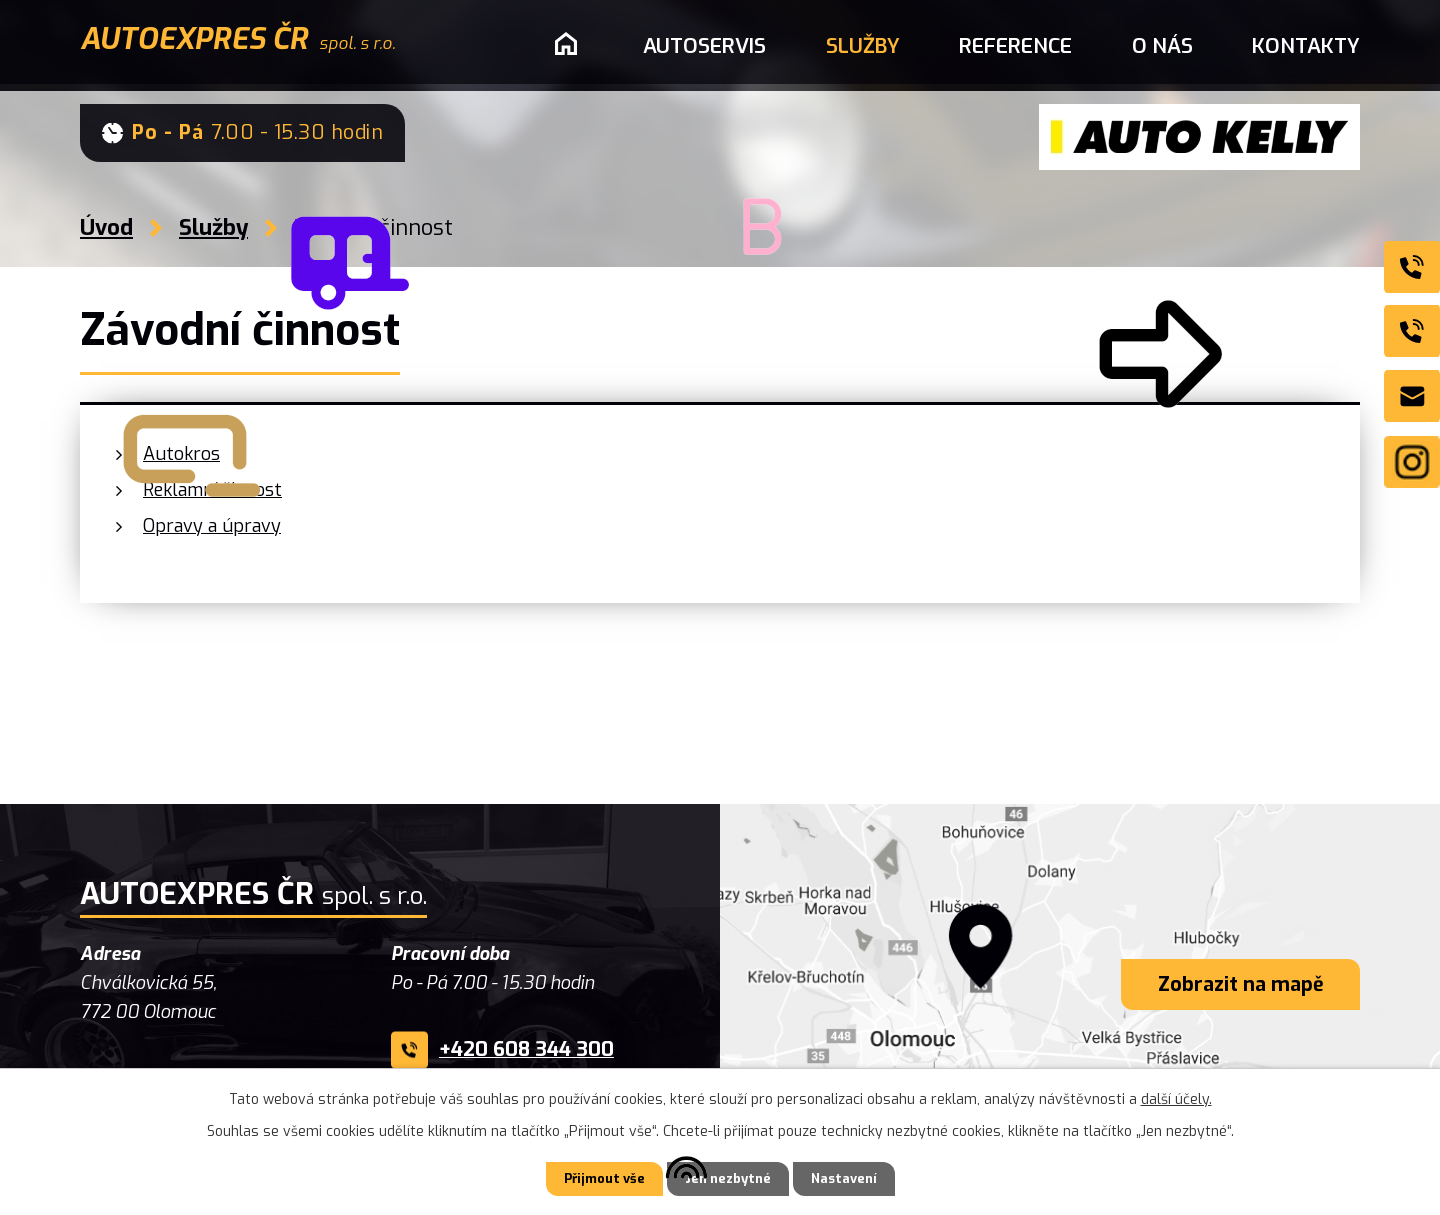 The image size is (1440, 1215). I want to click on browse caravan or RV rental options, so click(347, 260).